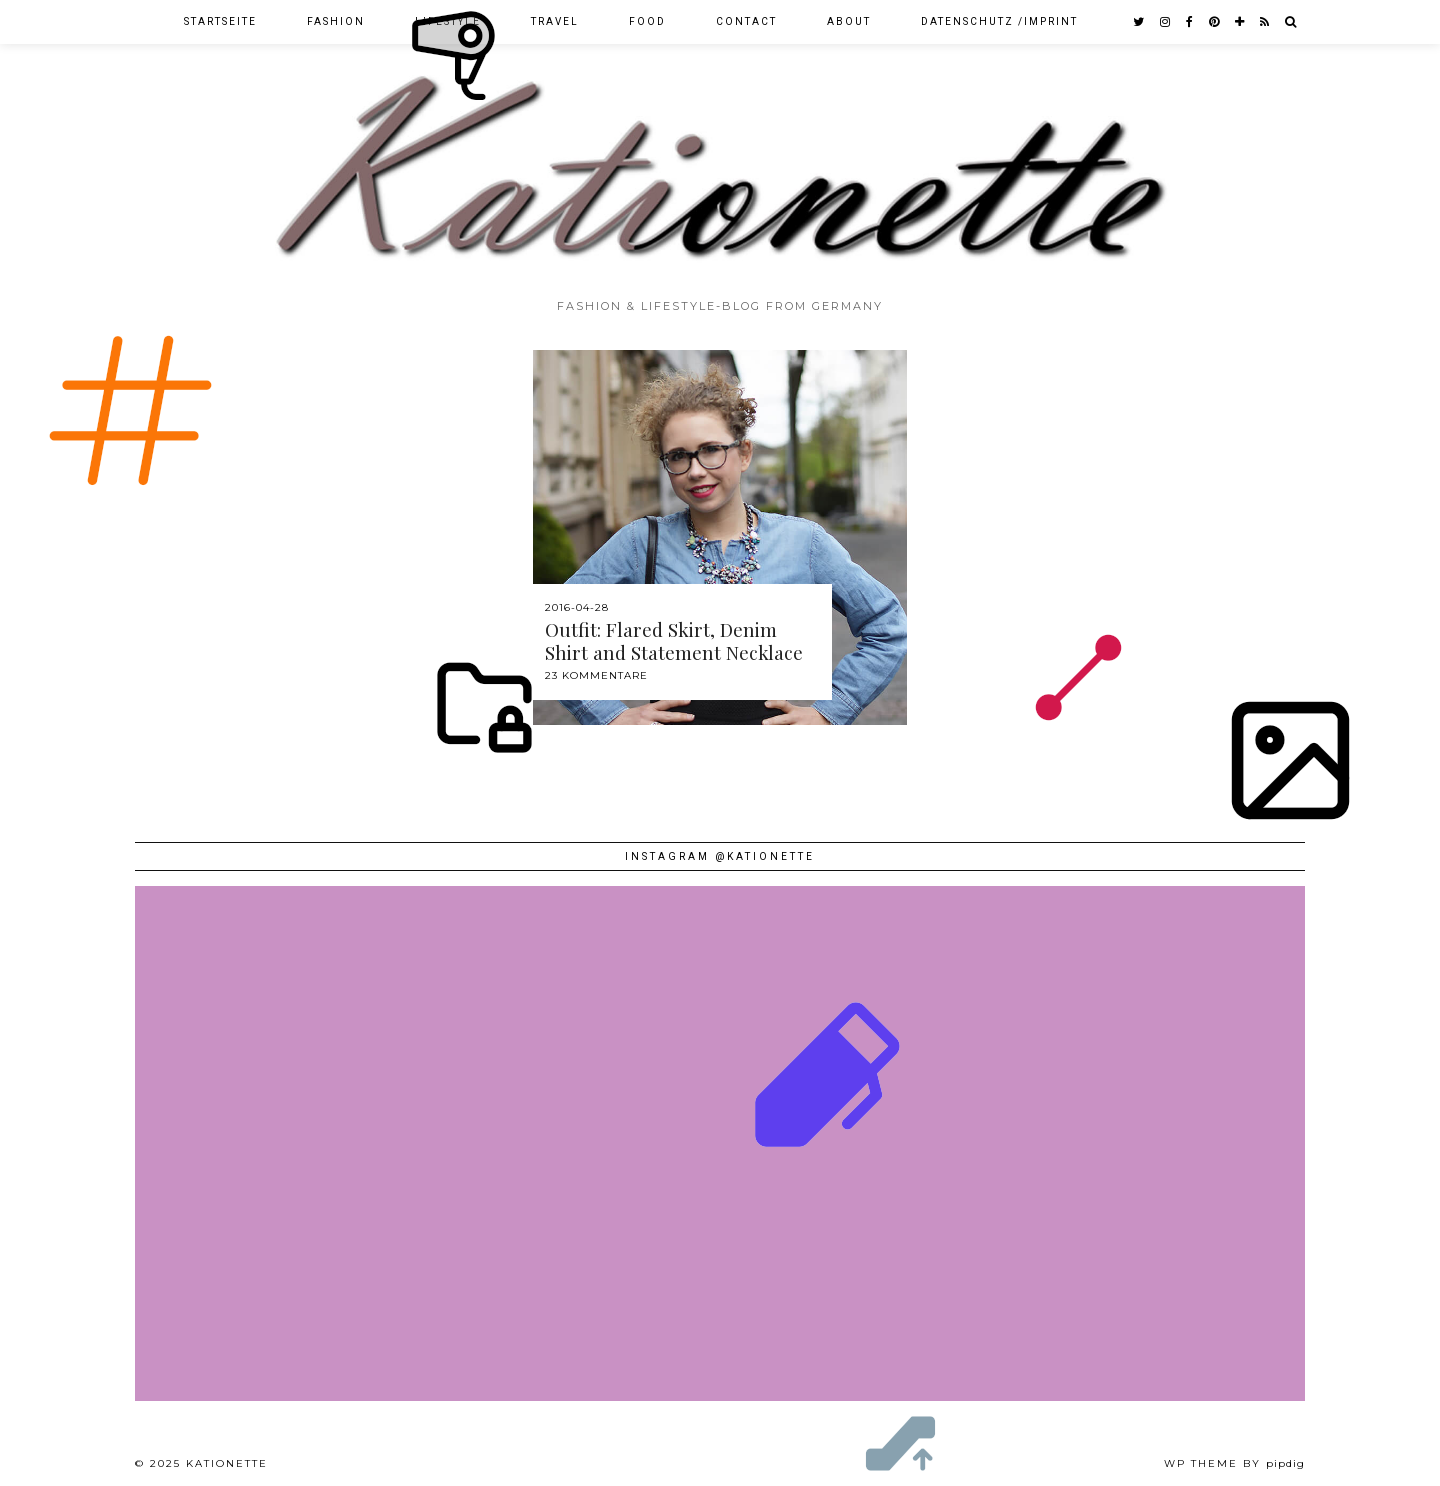 The width and height of the screenshot is (1440, 1486). What do you see at coordinates (484, 705) in the screenshot?
I see `access a password-protected folder` at bounding box center [484, 705].